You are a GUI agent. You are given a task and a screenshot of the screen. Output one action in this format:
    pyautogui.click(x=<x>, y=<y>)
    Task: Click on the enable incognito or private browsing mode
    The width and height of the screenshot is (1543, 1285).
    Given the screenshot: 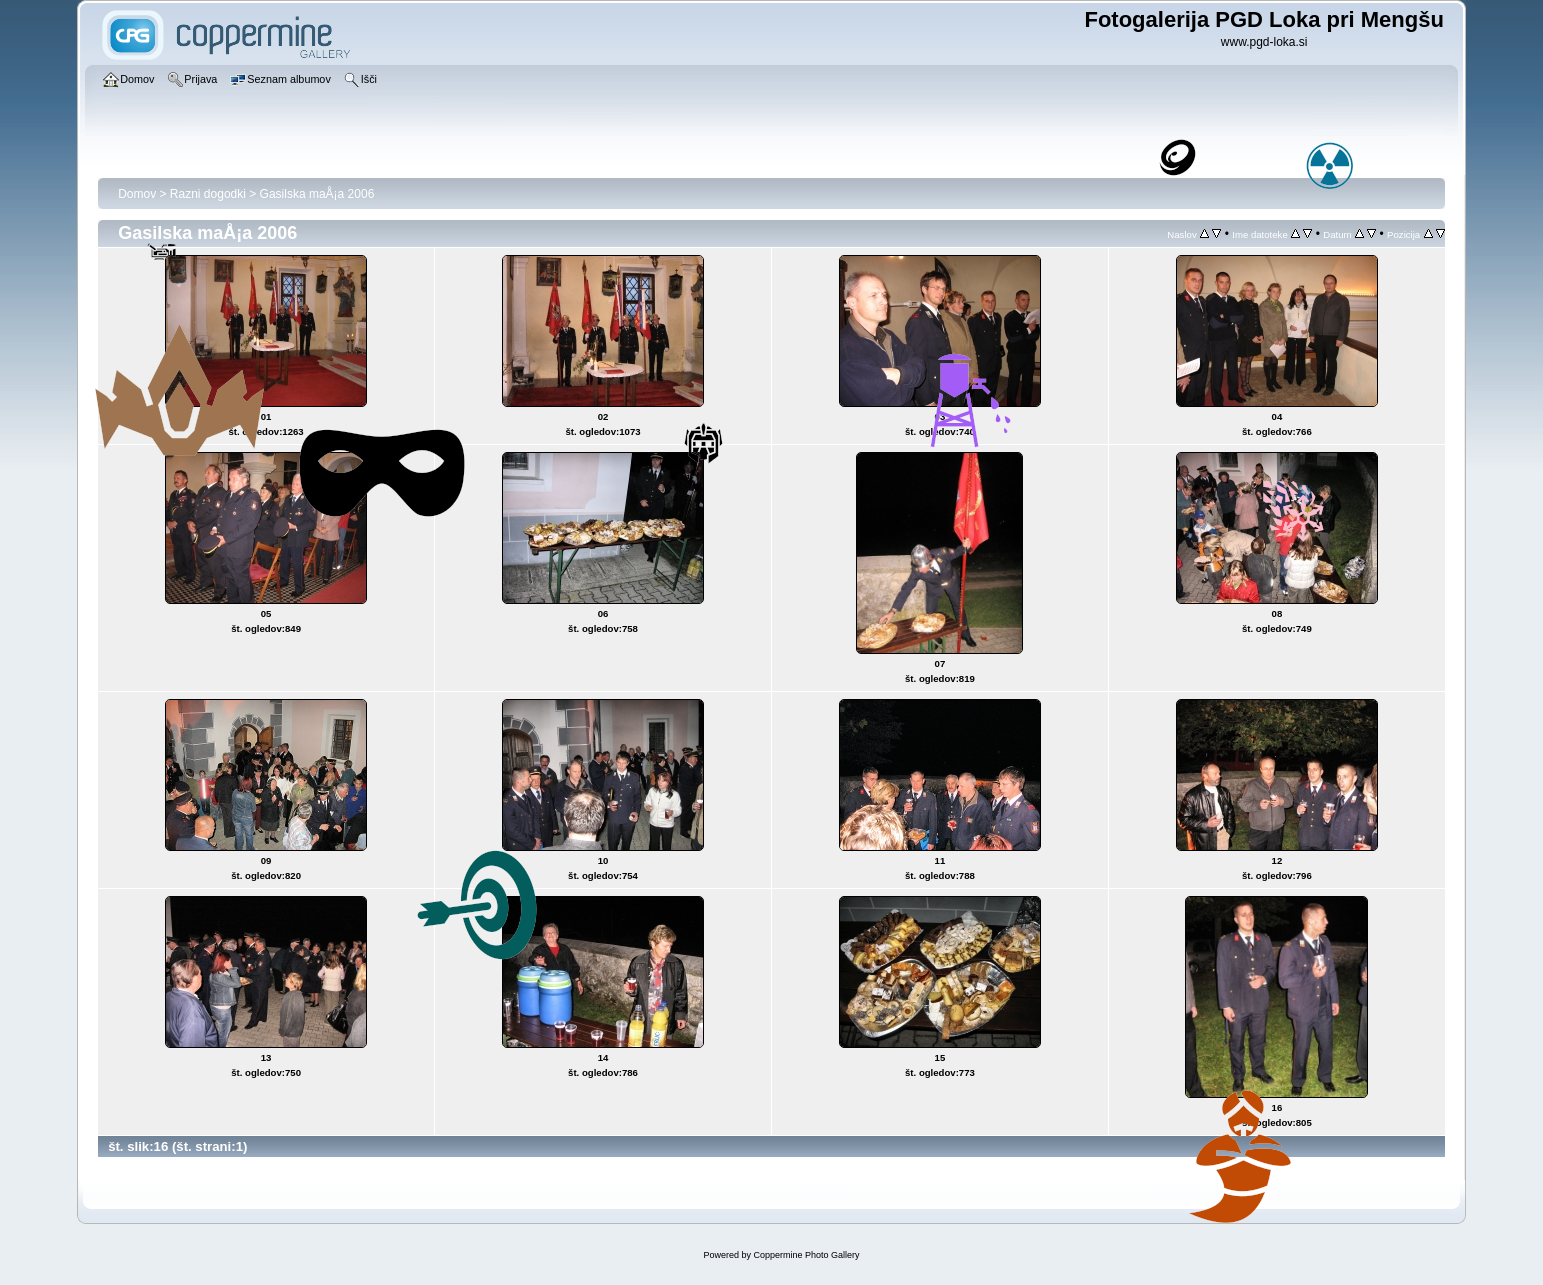 What is the action you would take?
    pyautogui.click(x=382, y=476)
    